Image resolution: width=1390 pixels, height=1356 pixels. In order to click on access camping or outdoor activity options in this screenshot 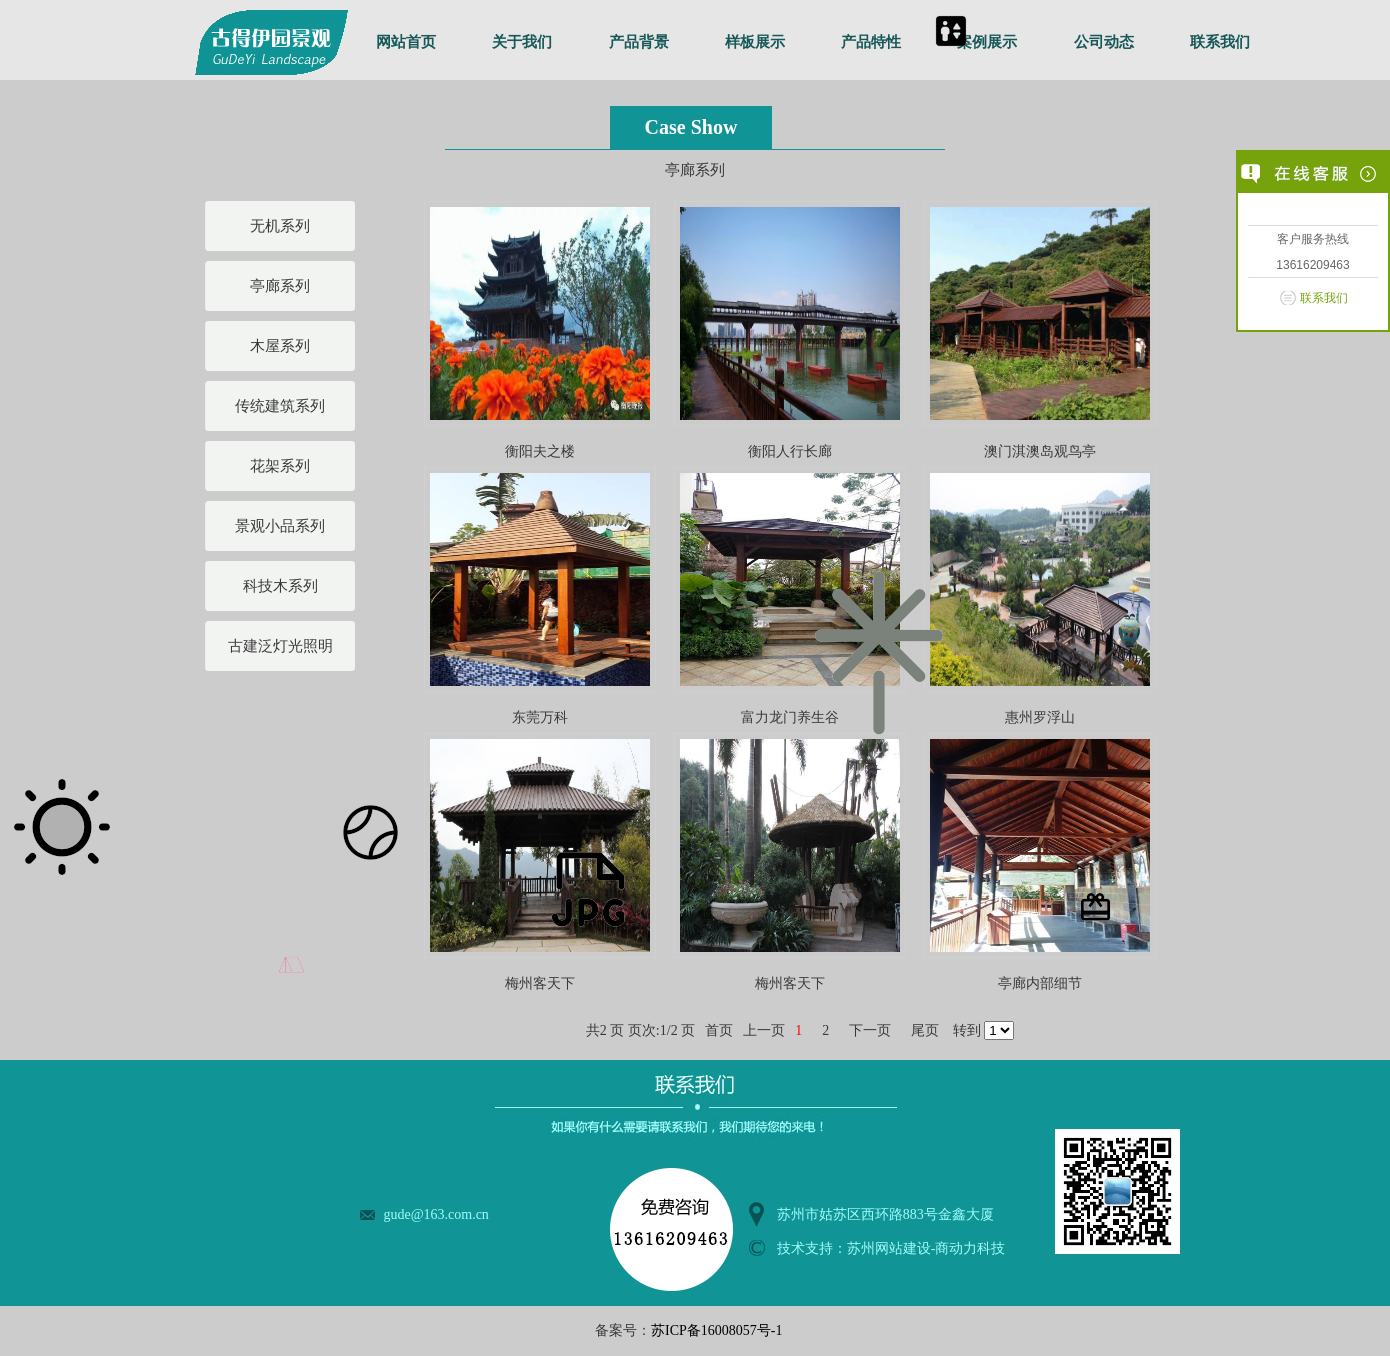, I will do `click(291, 965)`.